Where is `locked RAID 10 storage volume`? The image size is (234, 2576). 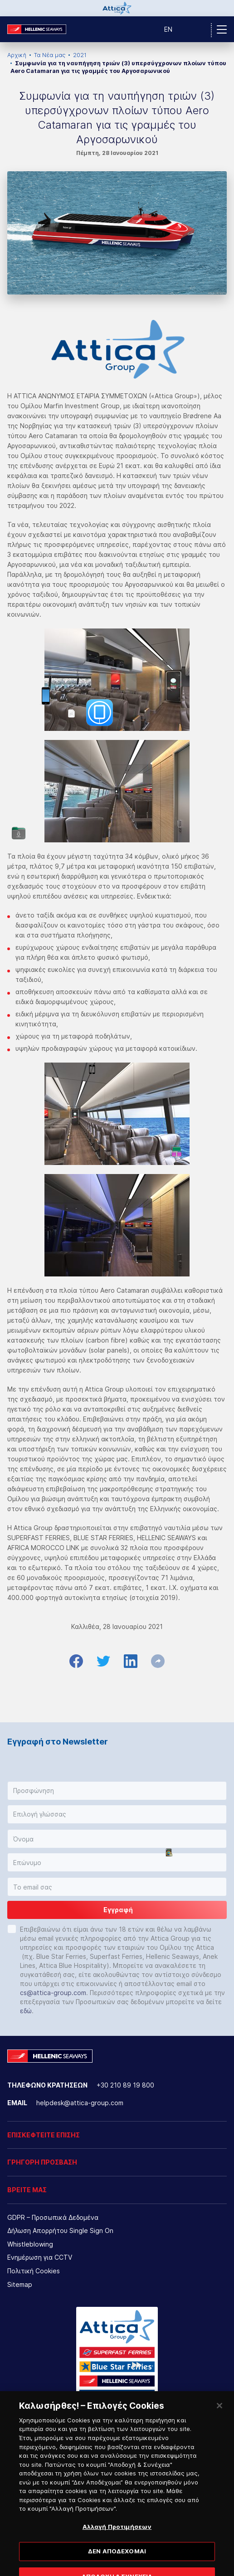 locked RAID 10 storage volume is located at coordinates (169, 1852).